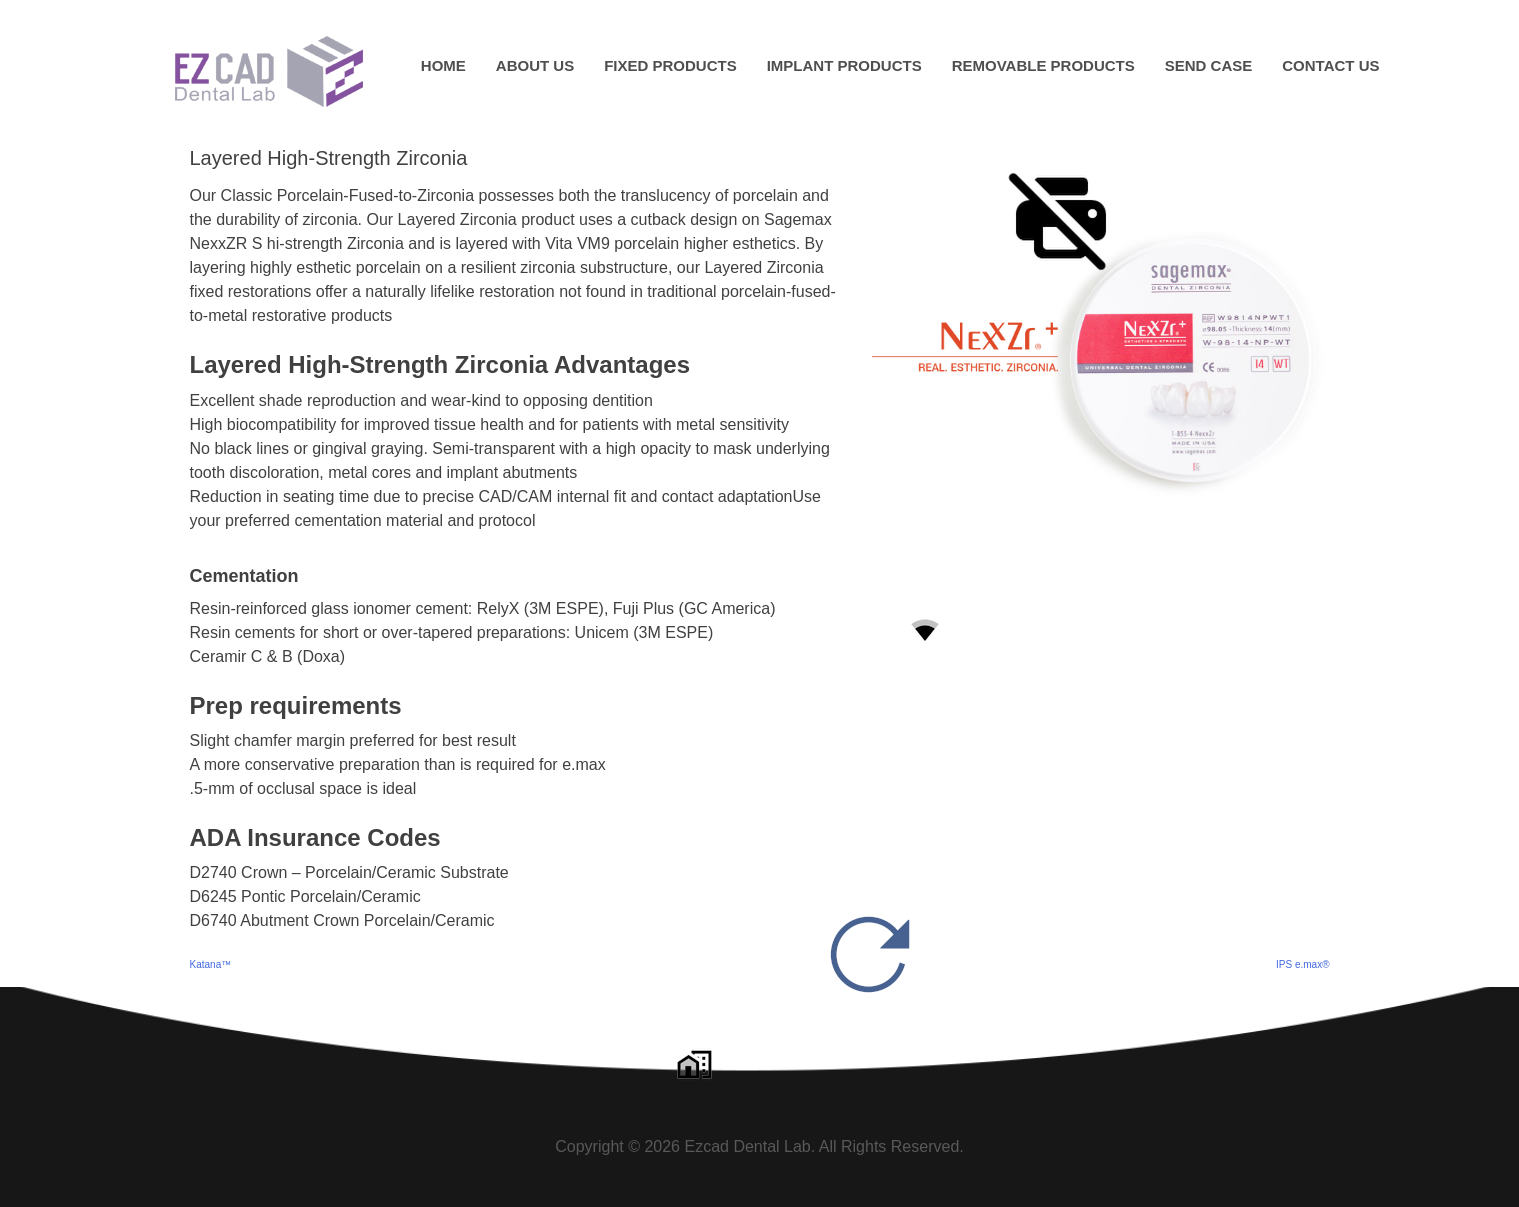 The height and width of the screenshot is (1207, 1519). Describe the element at coordinates (1061, 218) in the screenshot. I see `printing is currently unavailable` at that location.